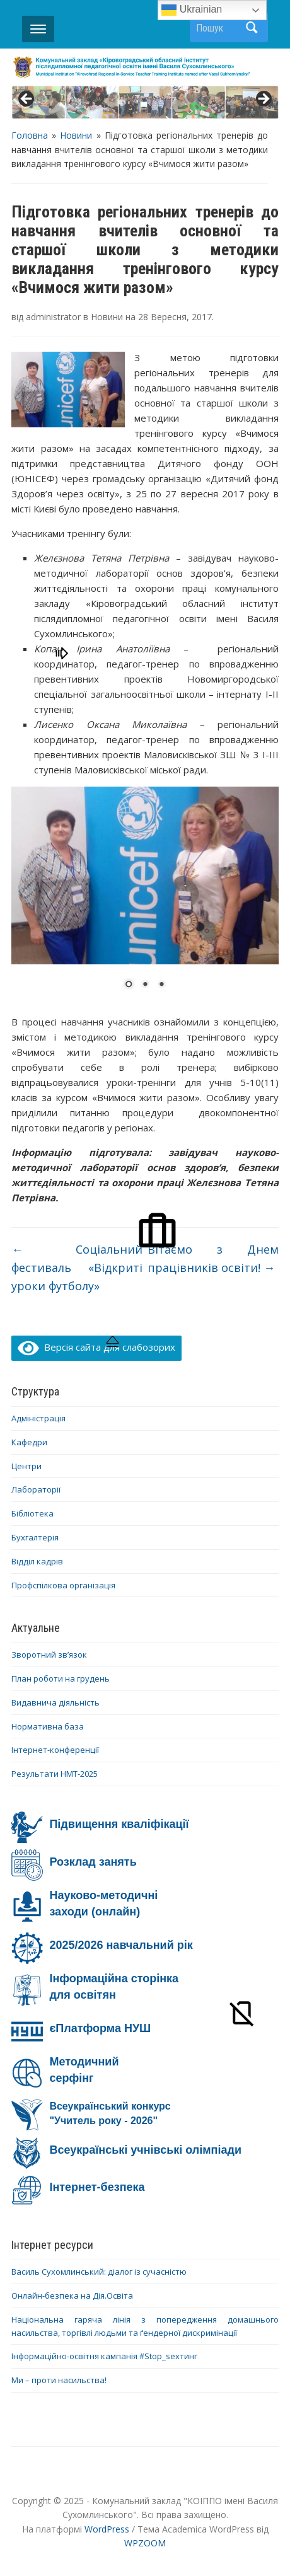 The image size is (290, 2576). What do you see at coordinates (112, 1342) in the screenshot?
I see `eject media or disc` at bounding box center [112, 1342].